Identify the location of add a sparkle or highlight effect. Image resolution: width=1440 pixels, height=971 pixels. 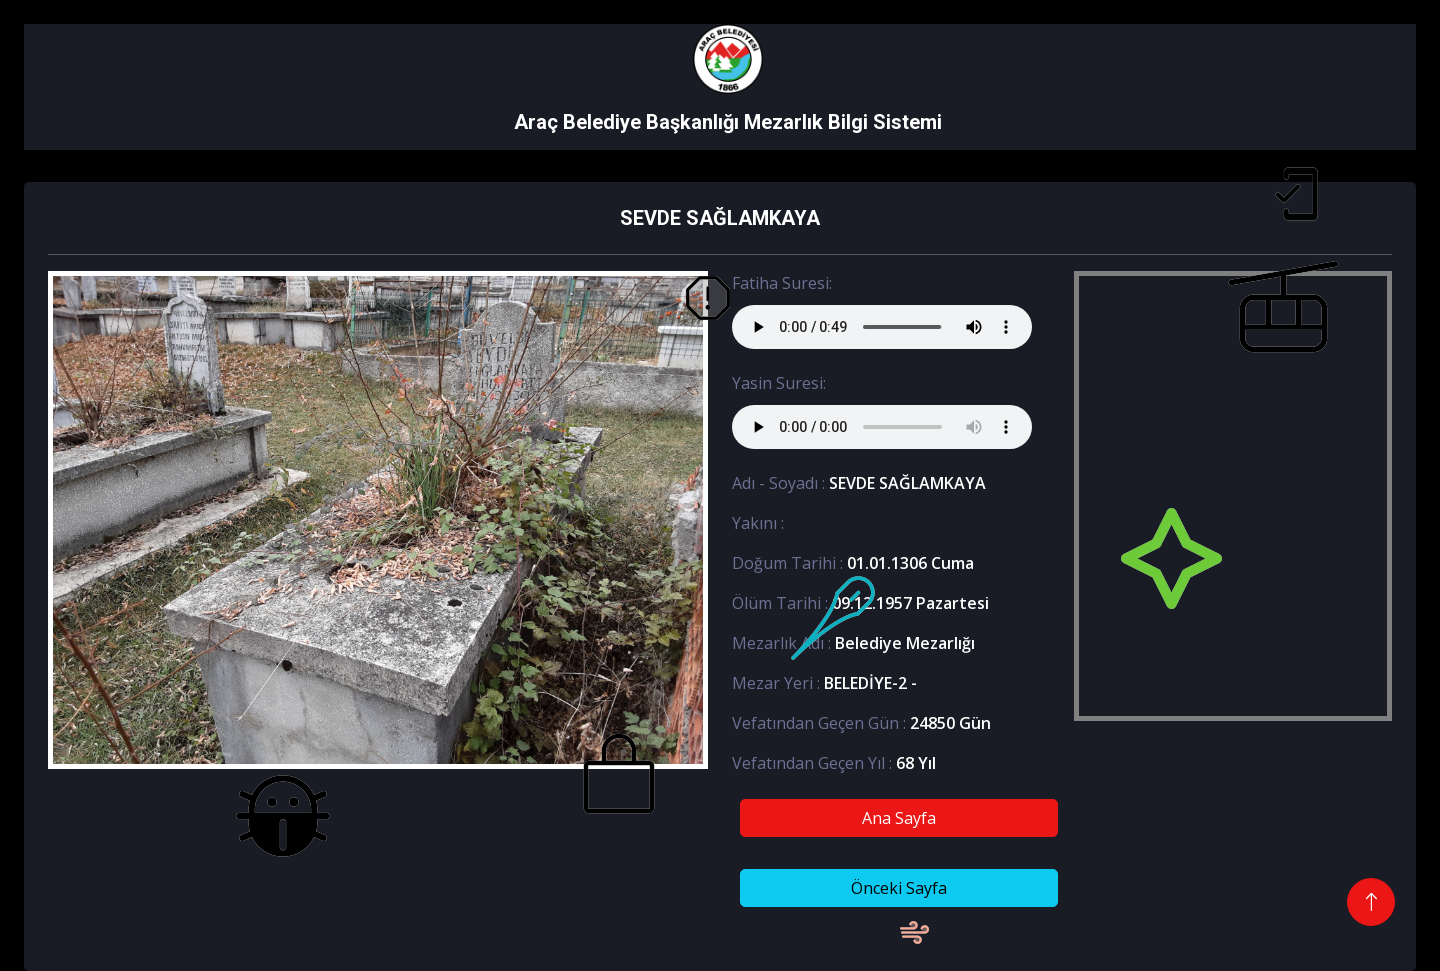
(1171, 558).